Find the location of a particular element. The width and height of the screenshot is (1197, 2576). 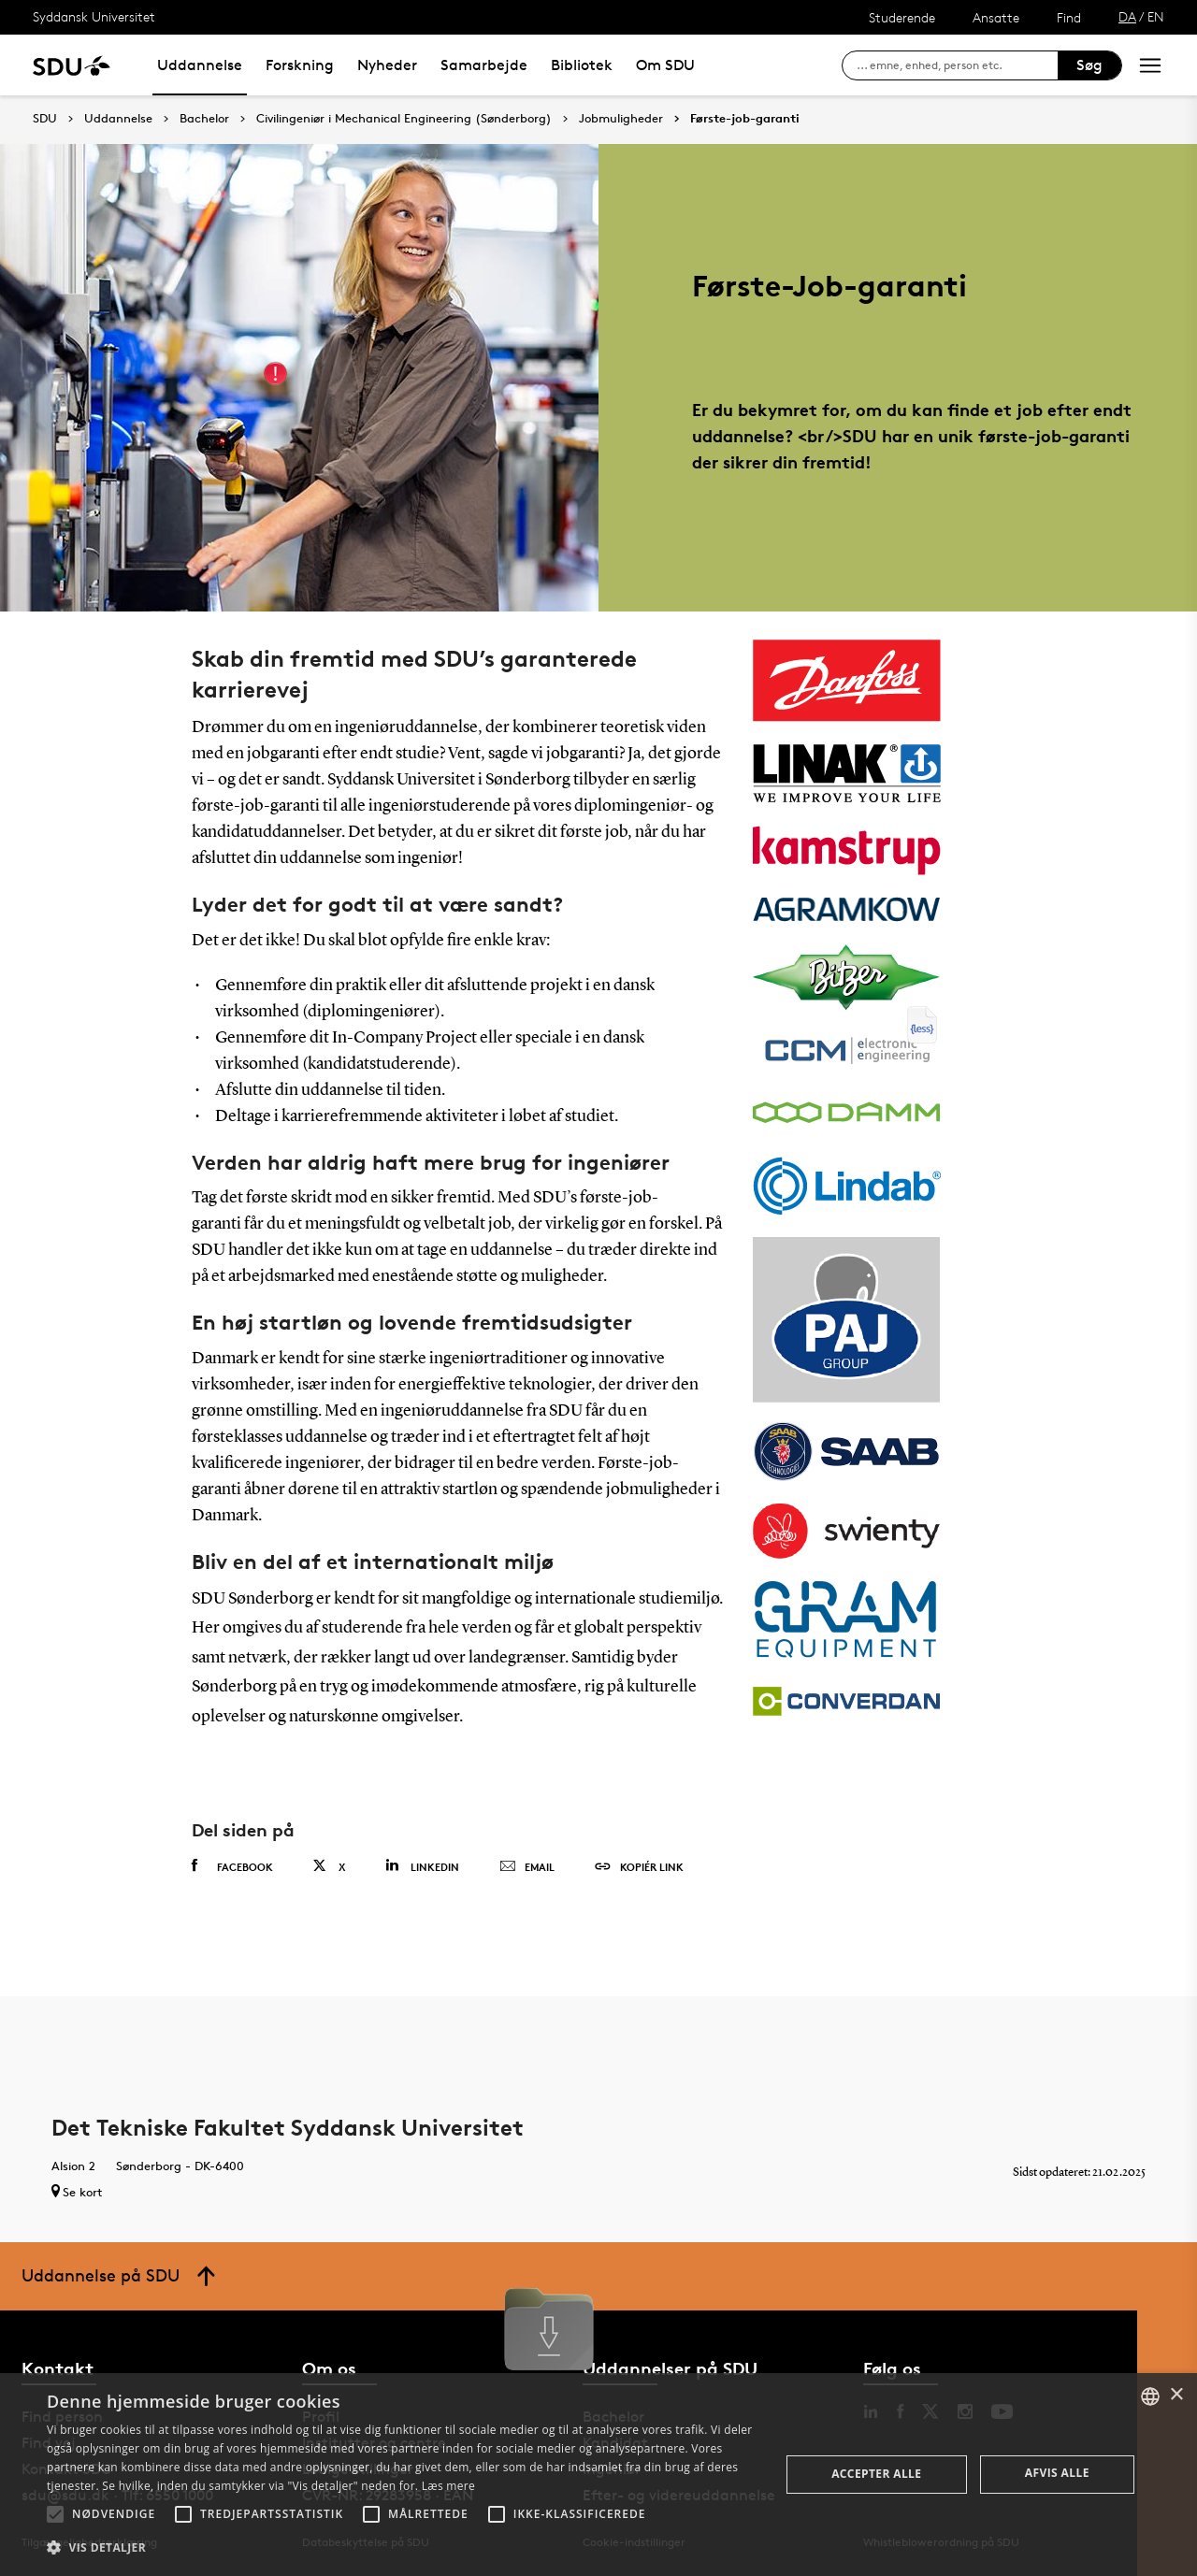

a LESS stylesheet file is located at coordinates (922, 1025).